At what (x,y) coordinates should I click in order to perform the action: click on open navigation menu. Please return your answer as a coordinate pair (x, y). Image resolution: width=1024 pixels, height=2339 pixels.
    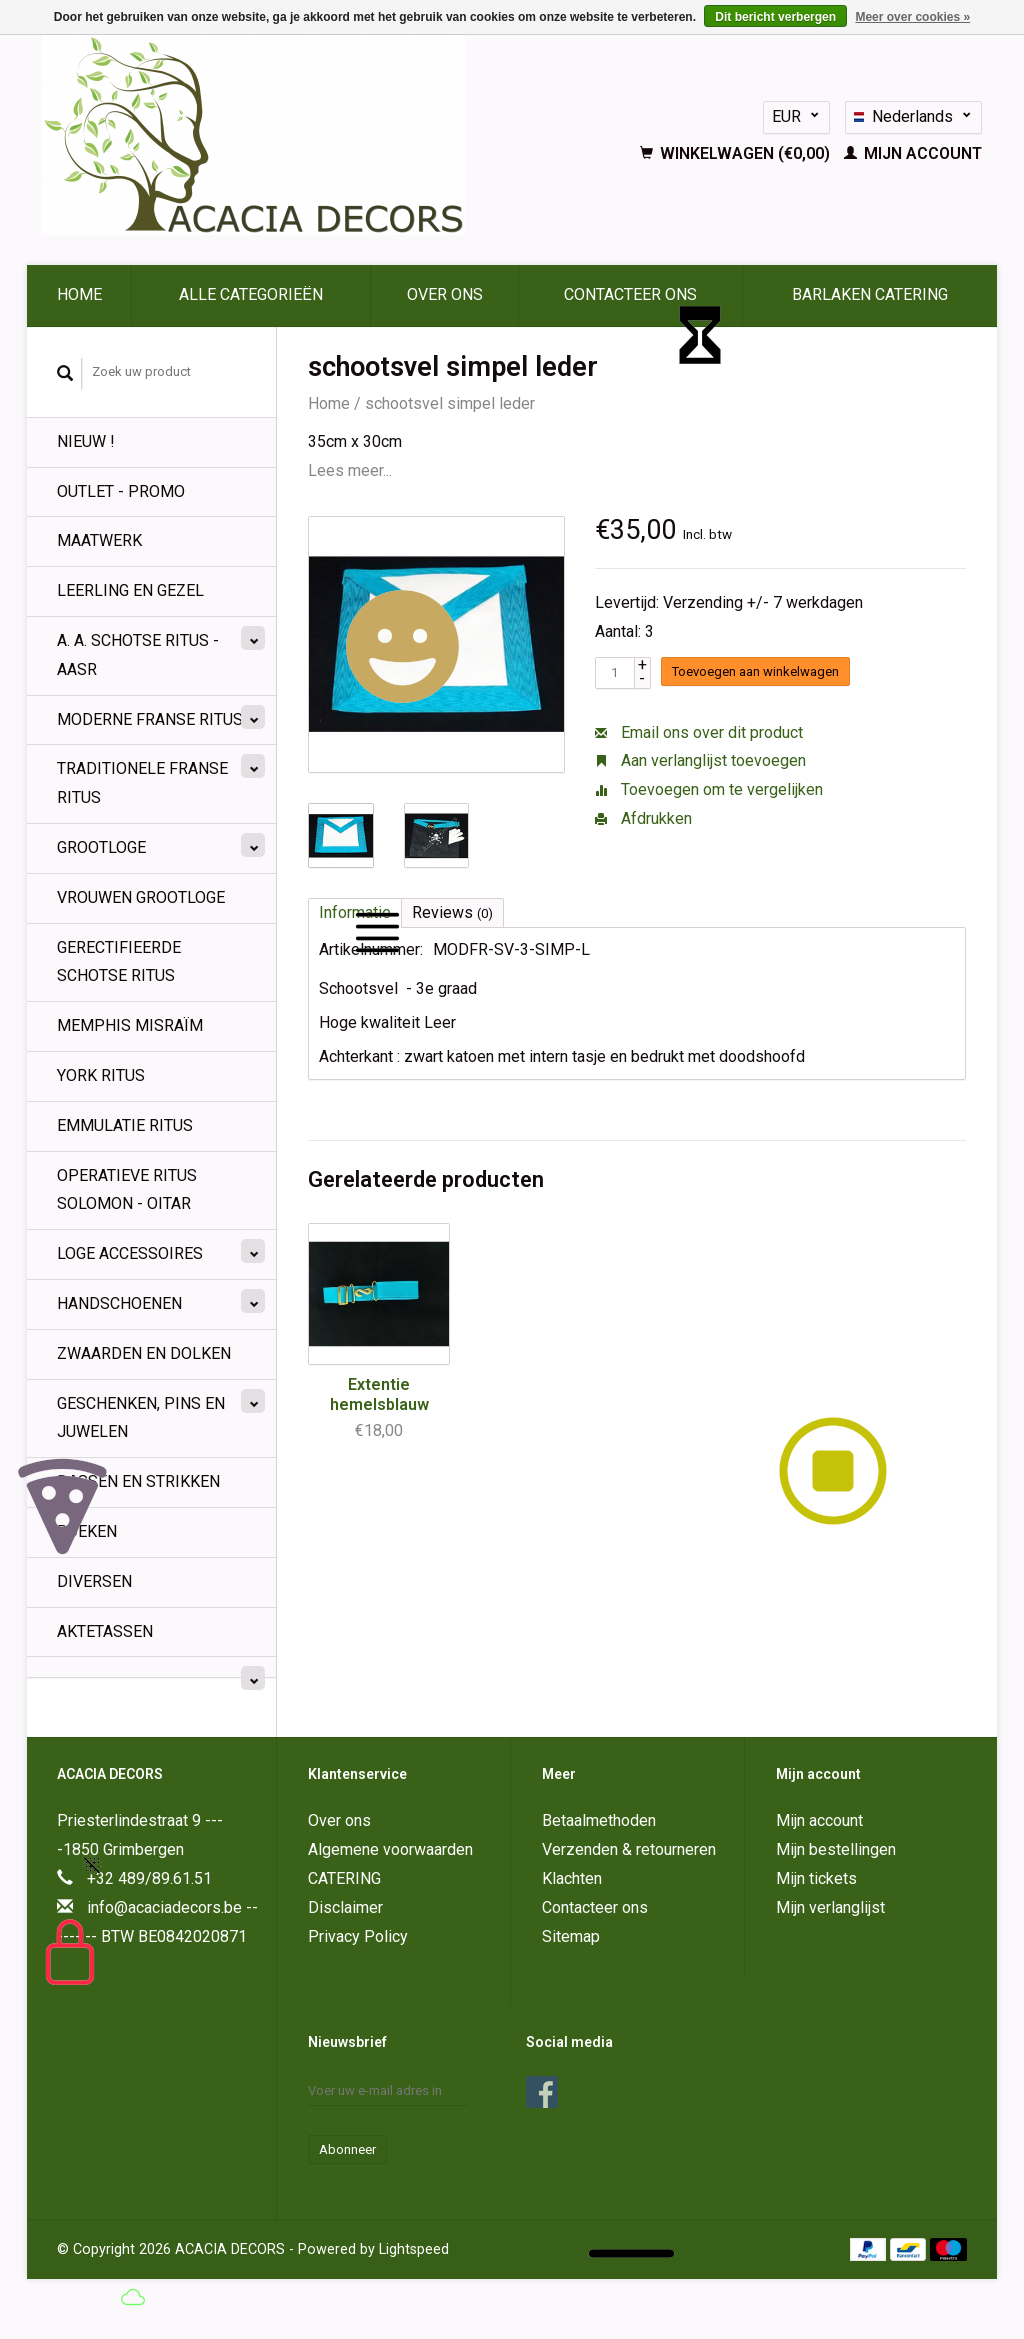
    Looking at the image, I should click on (377, 932).